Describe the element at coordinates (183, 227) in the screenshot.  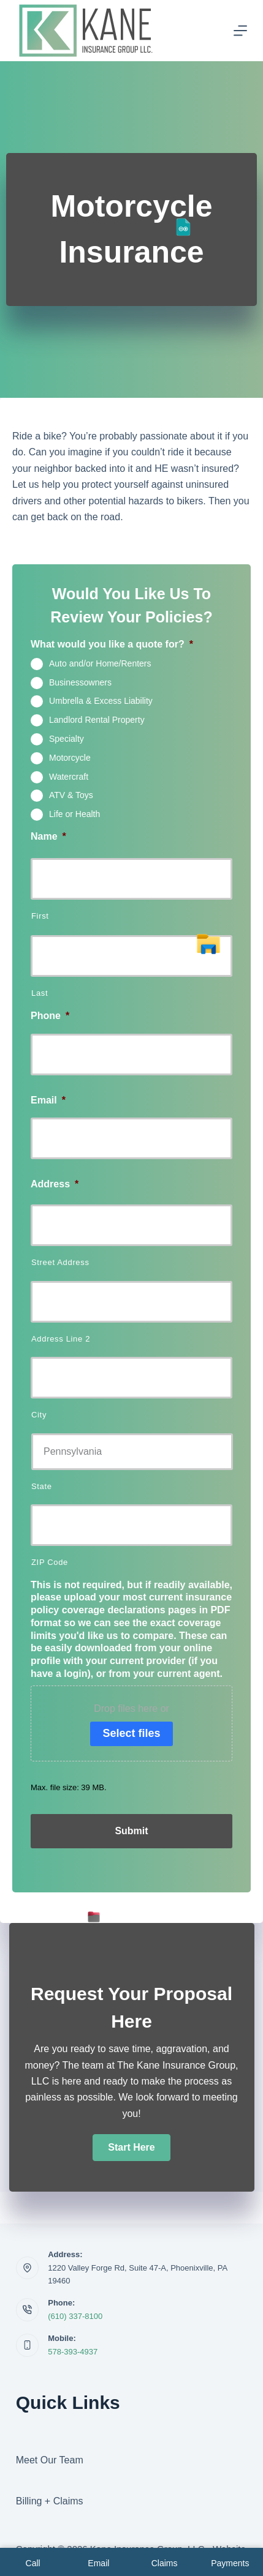
I see `an arduino sketch or code file` at that location.